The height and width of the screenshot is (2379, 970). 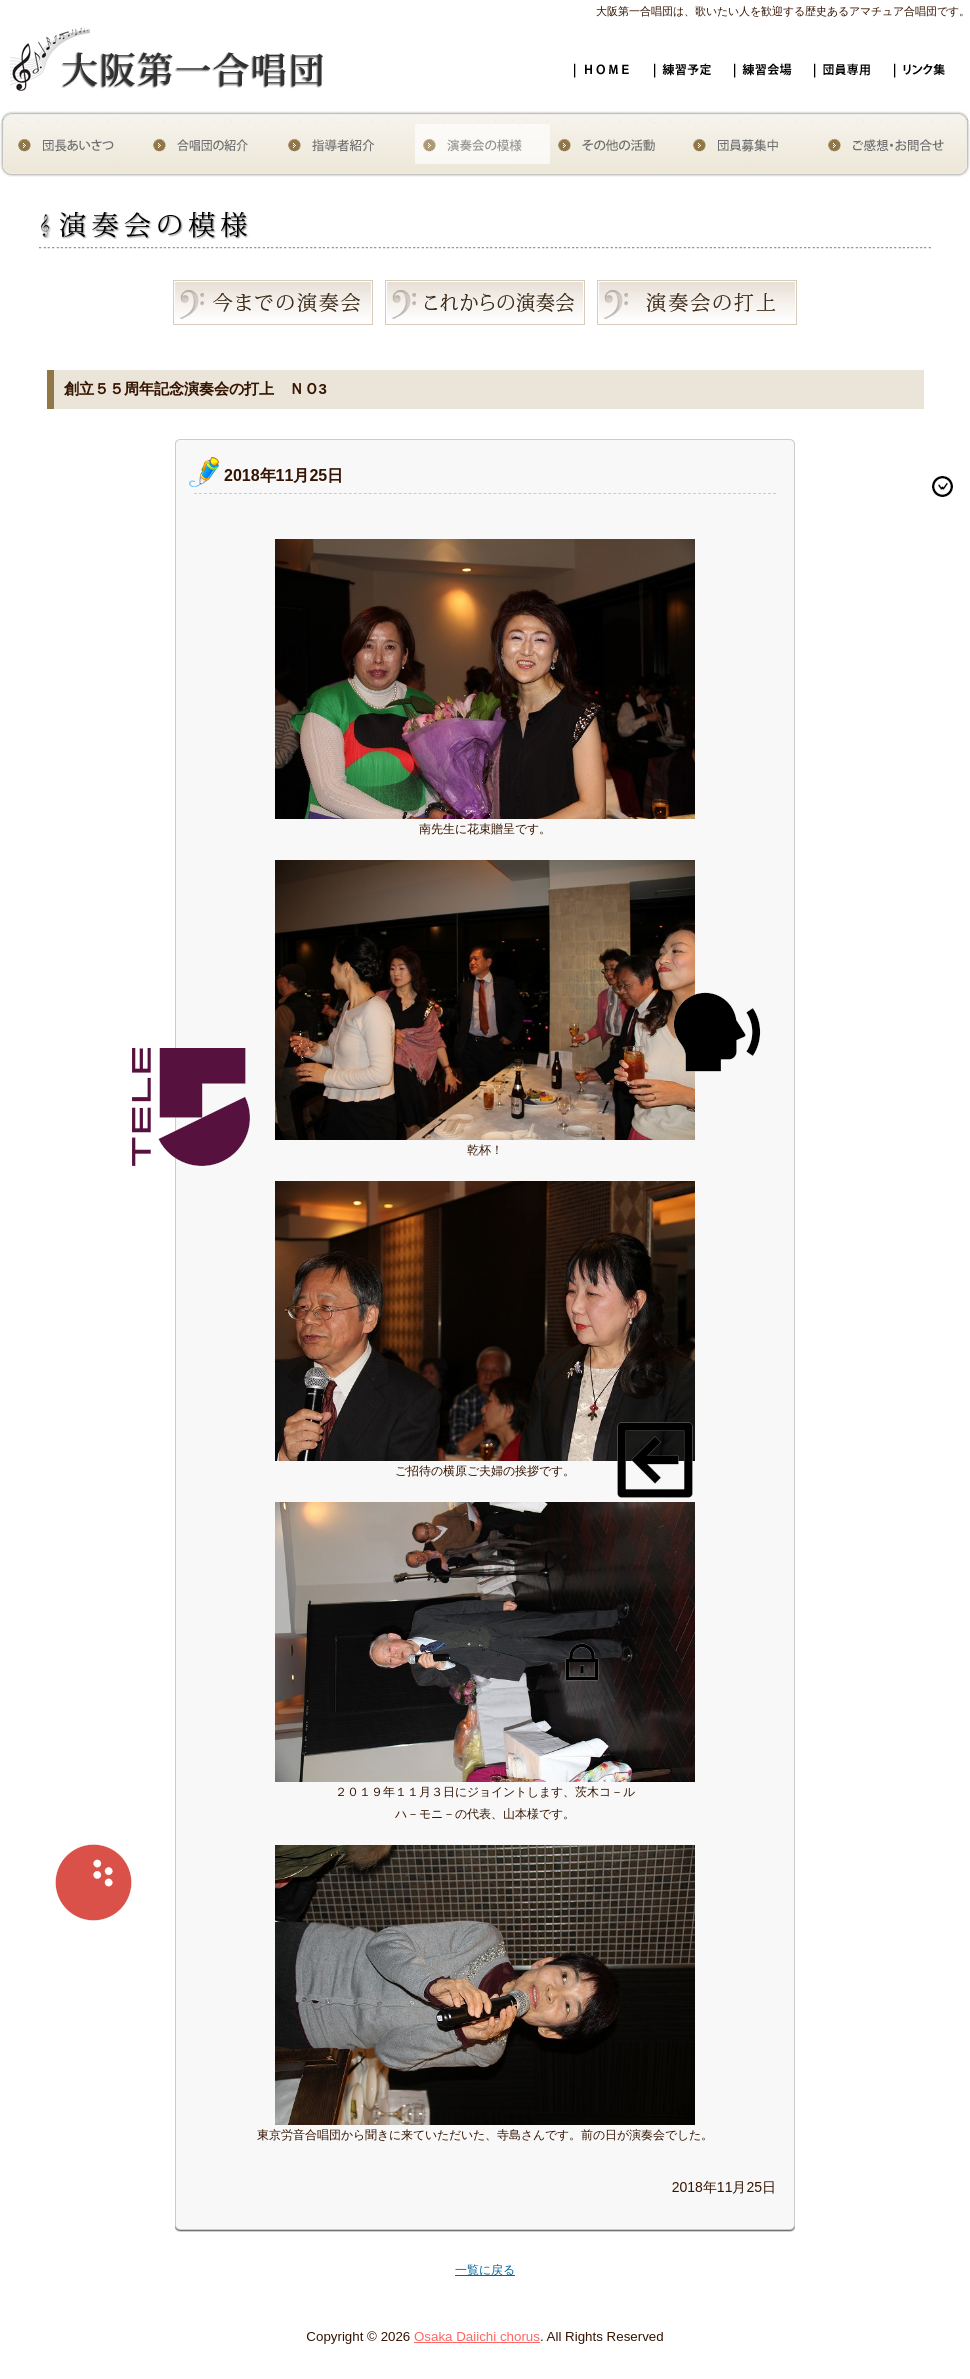 I want to click on open wakatime dashboard, so click(x=942, y=486).